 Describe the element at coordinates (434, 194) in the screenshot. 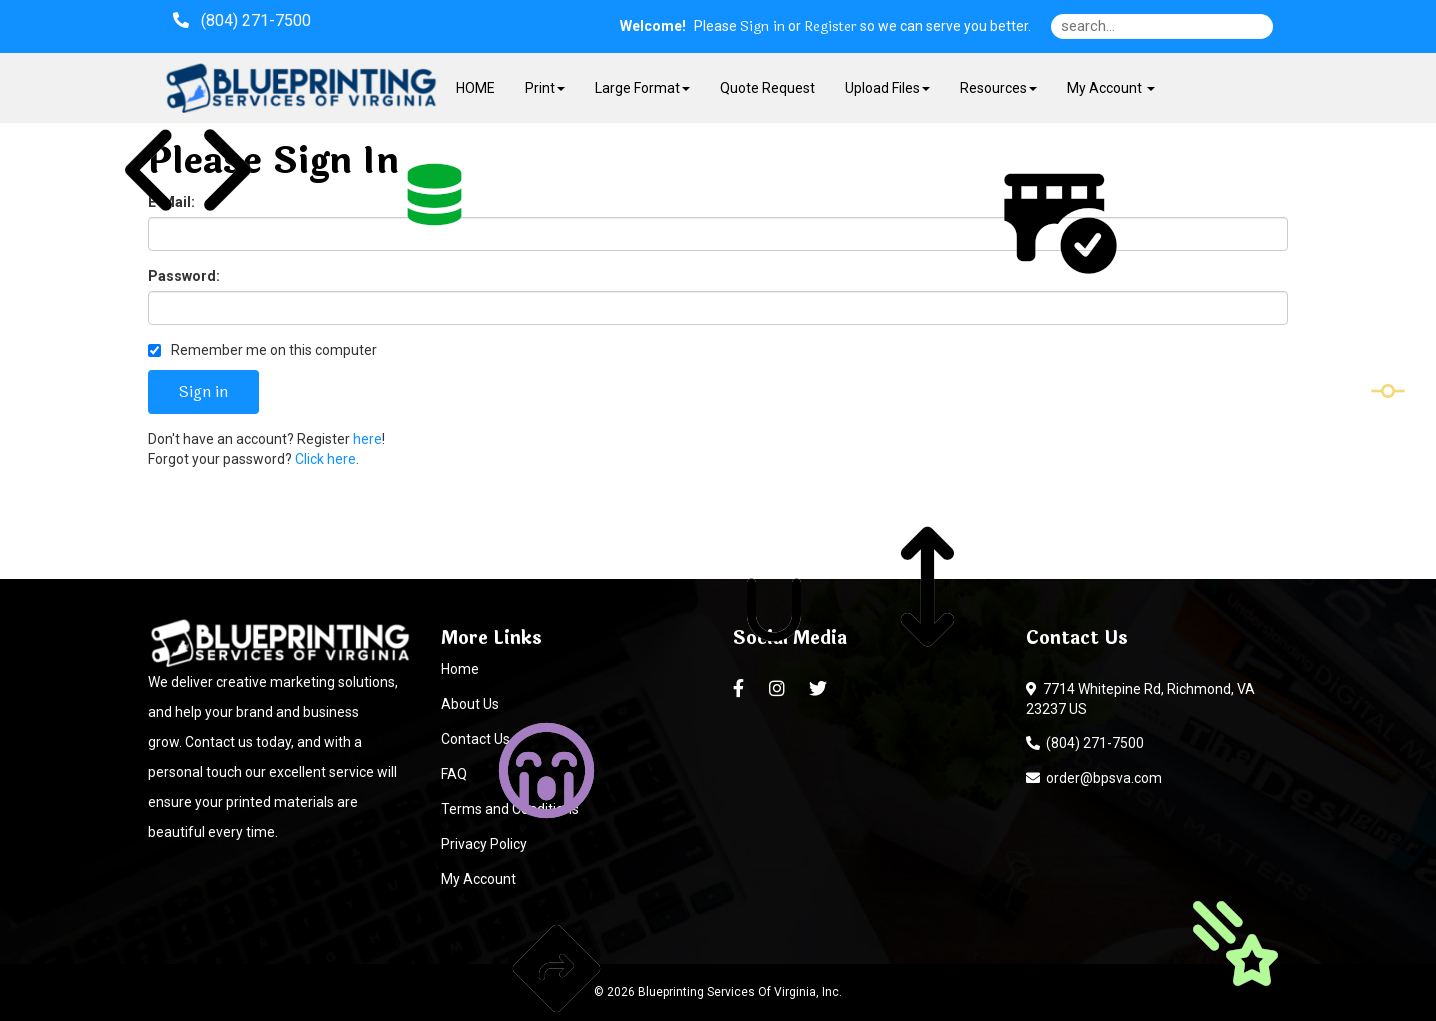

I see `access database storage` at that location.